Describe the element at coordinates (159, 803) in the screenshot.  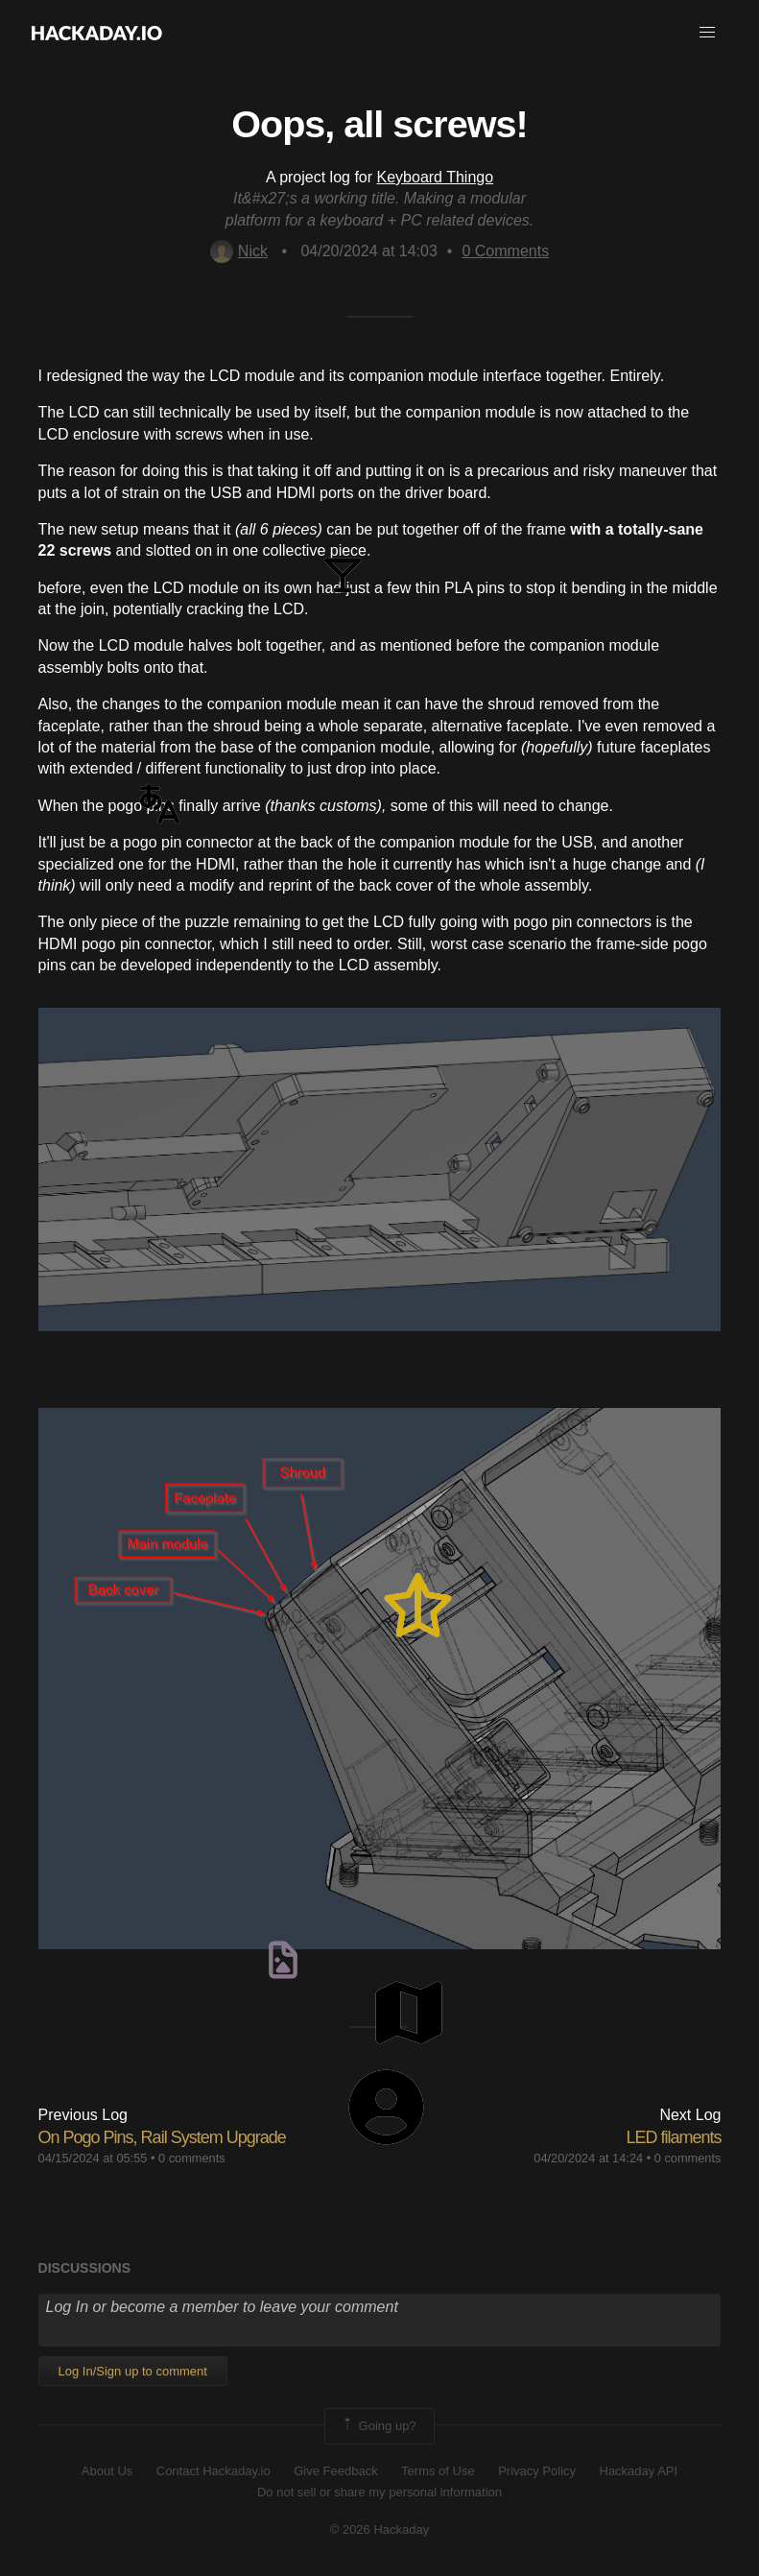
I see `switch to Japanese hiragana input` at that location.